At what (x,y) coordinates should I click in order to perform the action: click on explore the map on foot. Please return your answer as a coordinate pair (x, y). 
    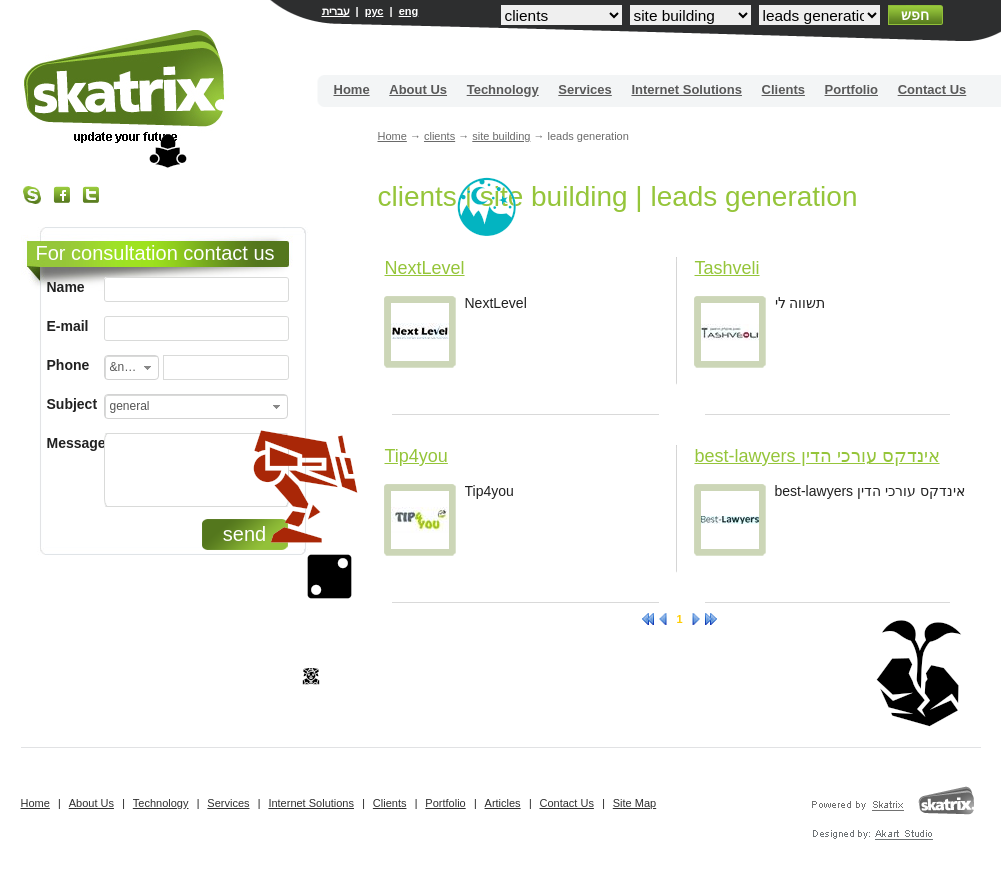
    Looking at the image, I should click on (305, 486).